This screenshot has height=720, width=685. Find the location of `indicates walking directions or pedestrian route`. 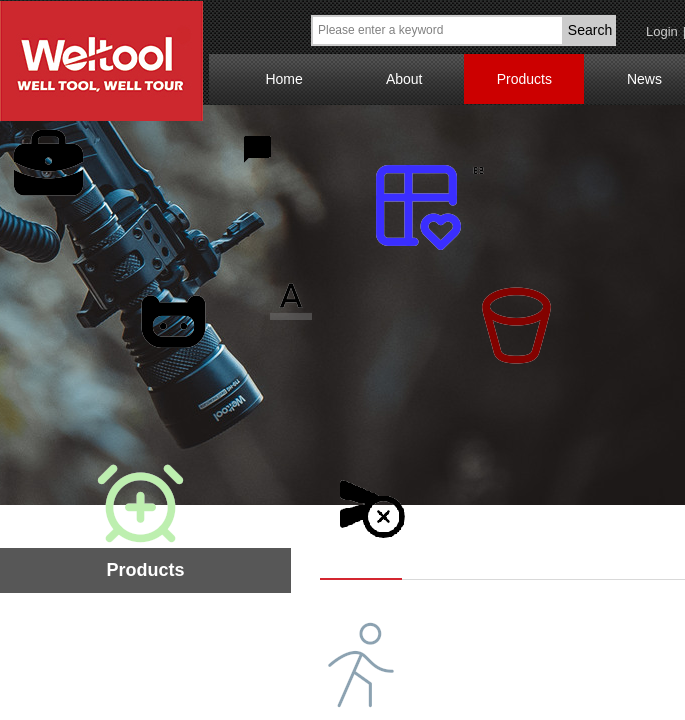

indicates walking directions or pedestrian route is located at coordinates (361, 665).